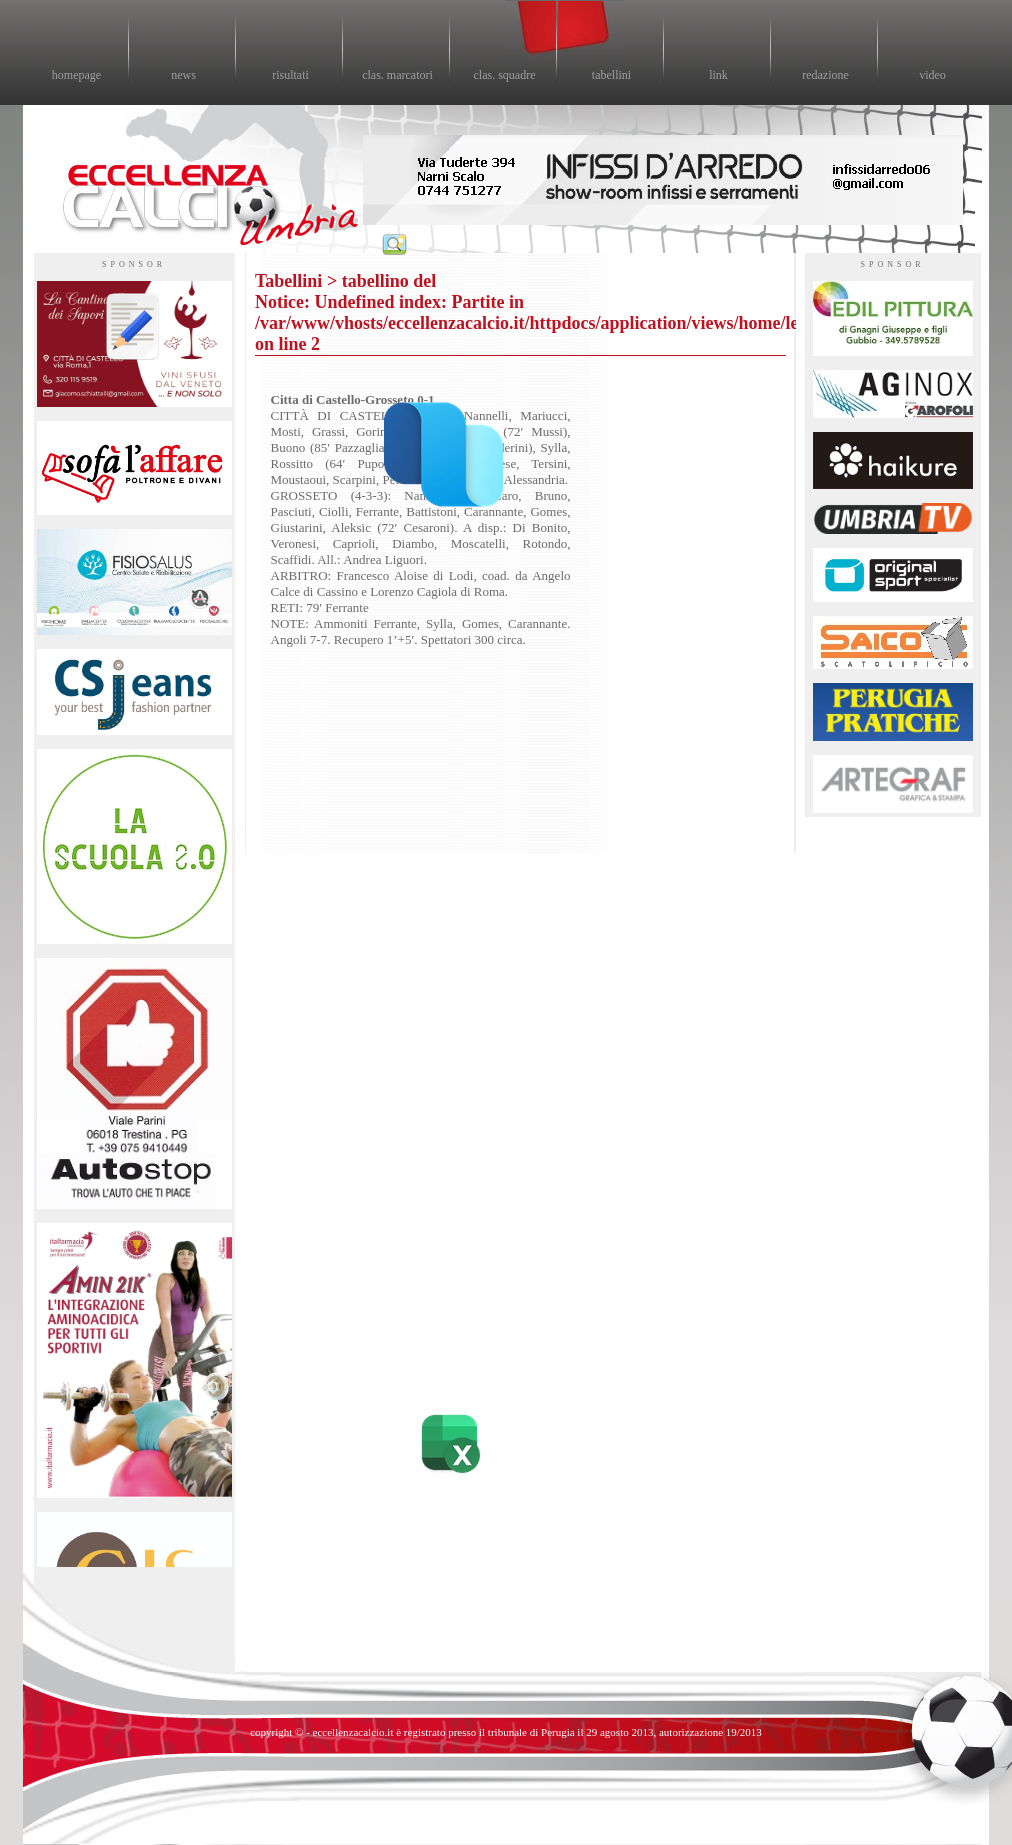 This screenshot has height=1845, width=1012. Describe the element at coordinates (132, 326) in the screenshot. I see `open the text editor application` at that location.